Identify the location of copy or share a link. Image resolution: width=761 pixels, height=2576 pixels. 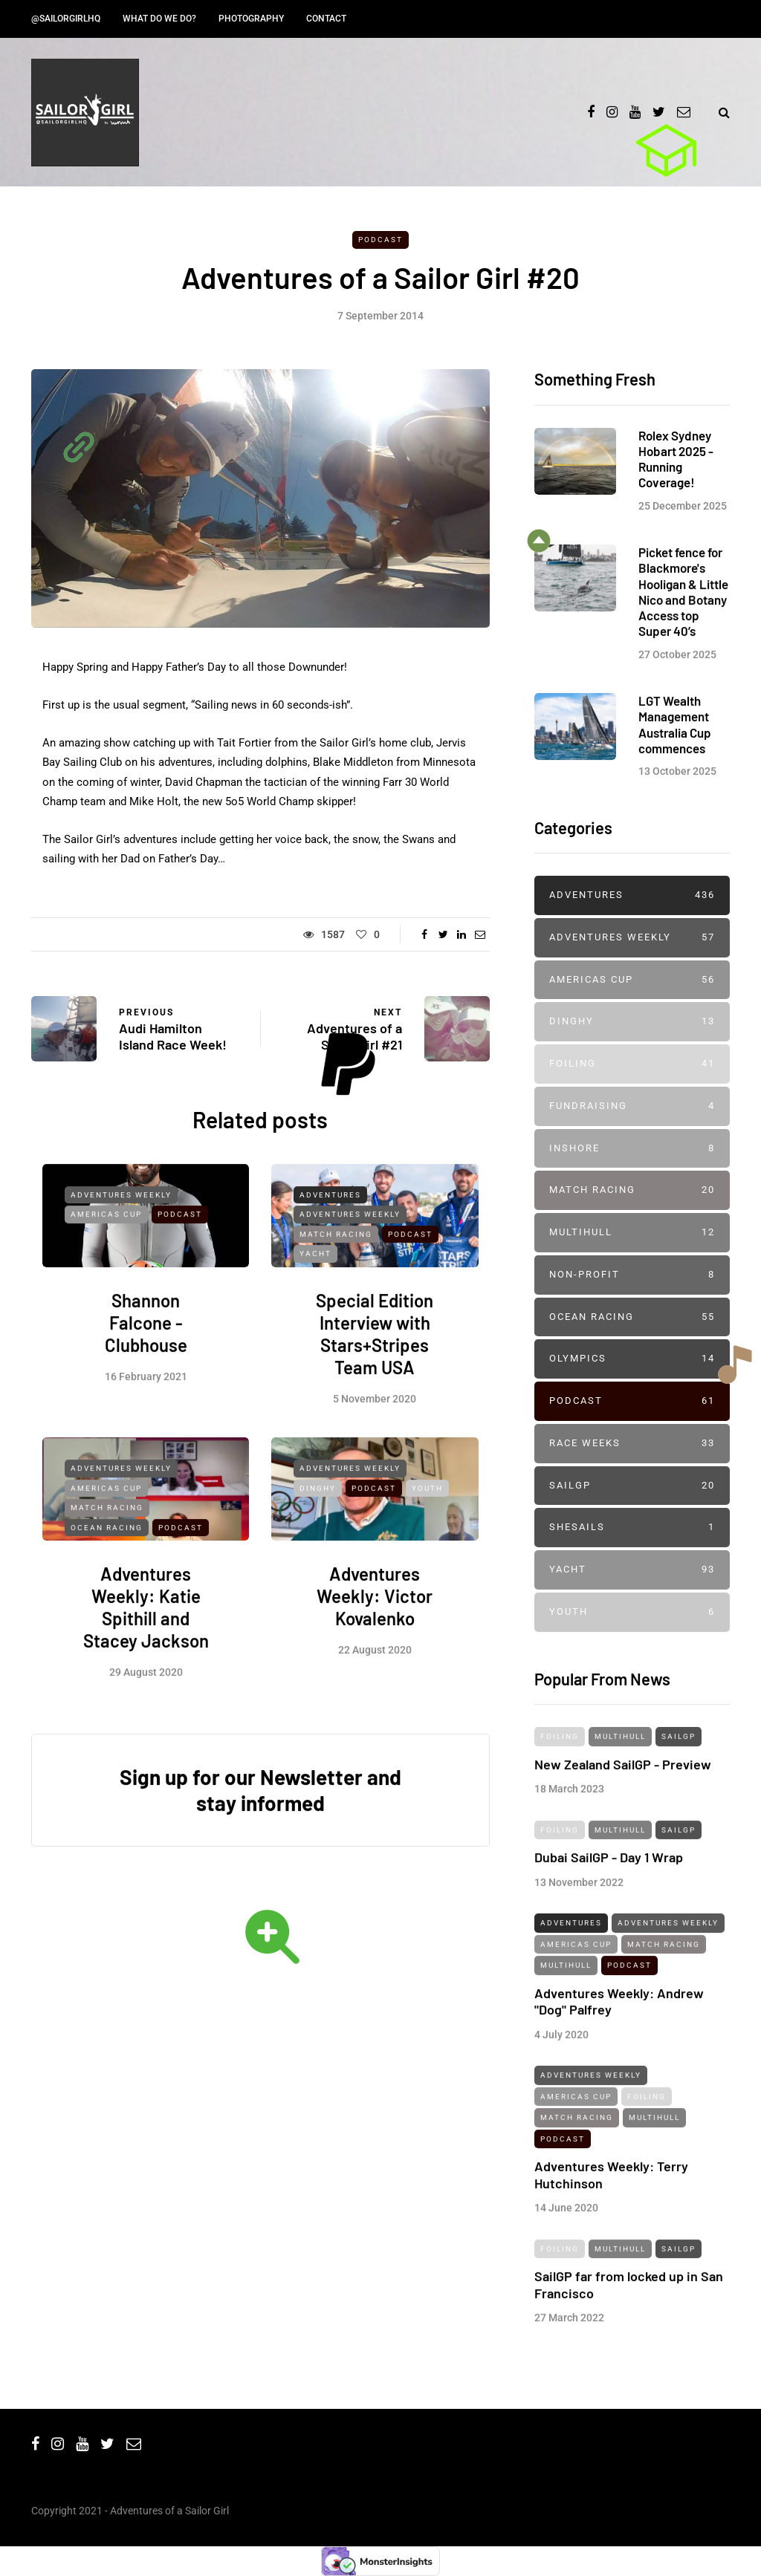
(79, 447).